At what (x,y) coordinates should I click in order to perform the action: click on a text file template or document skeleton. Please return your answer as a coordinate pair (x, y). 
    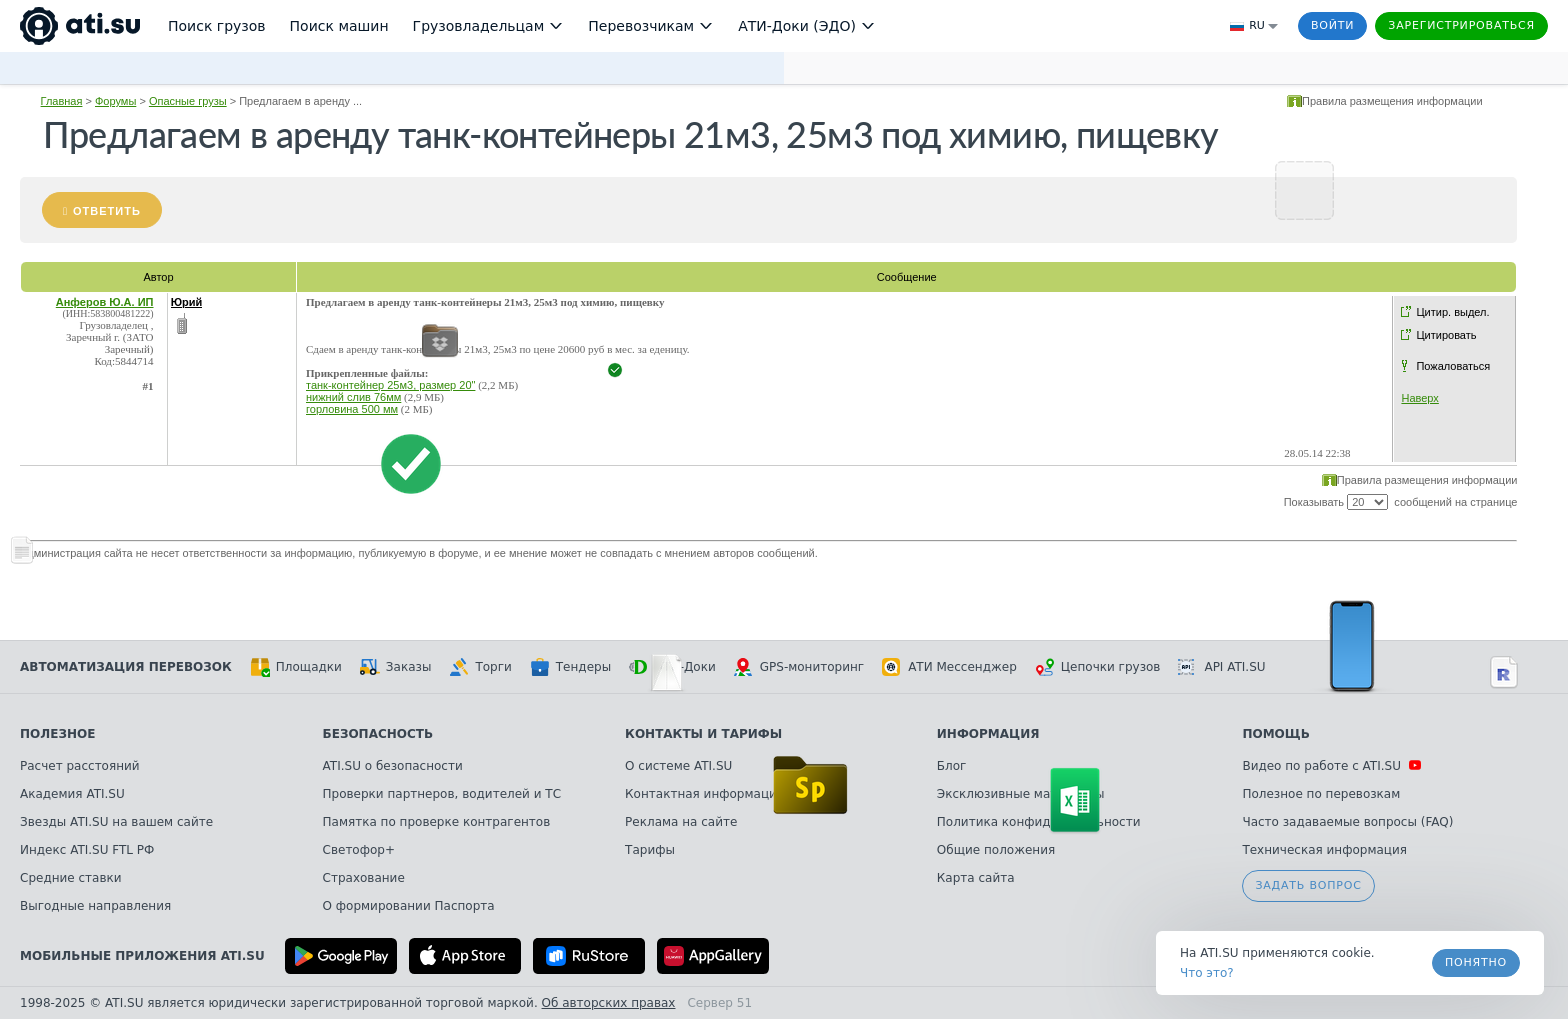
    Looking at the image, I should click on (667, 672).